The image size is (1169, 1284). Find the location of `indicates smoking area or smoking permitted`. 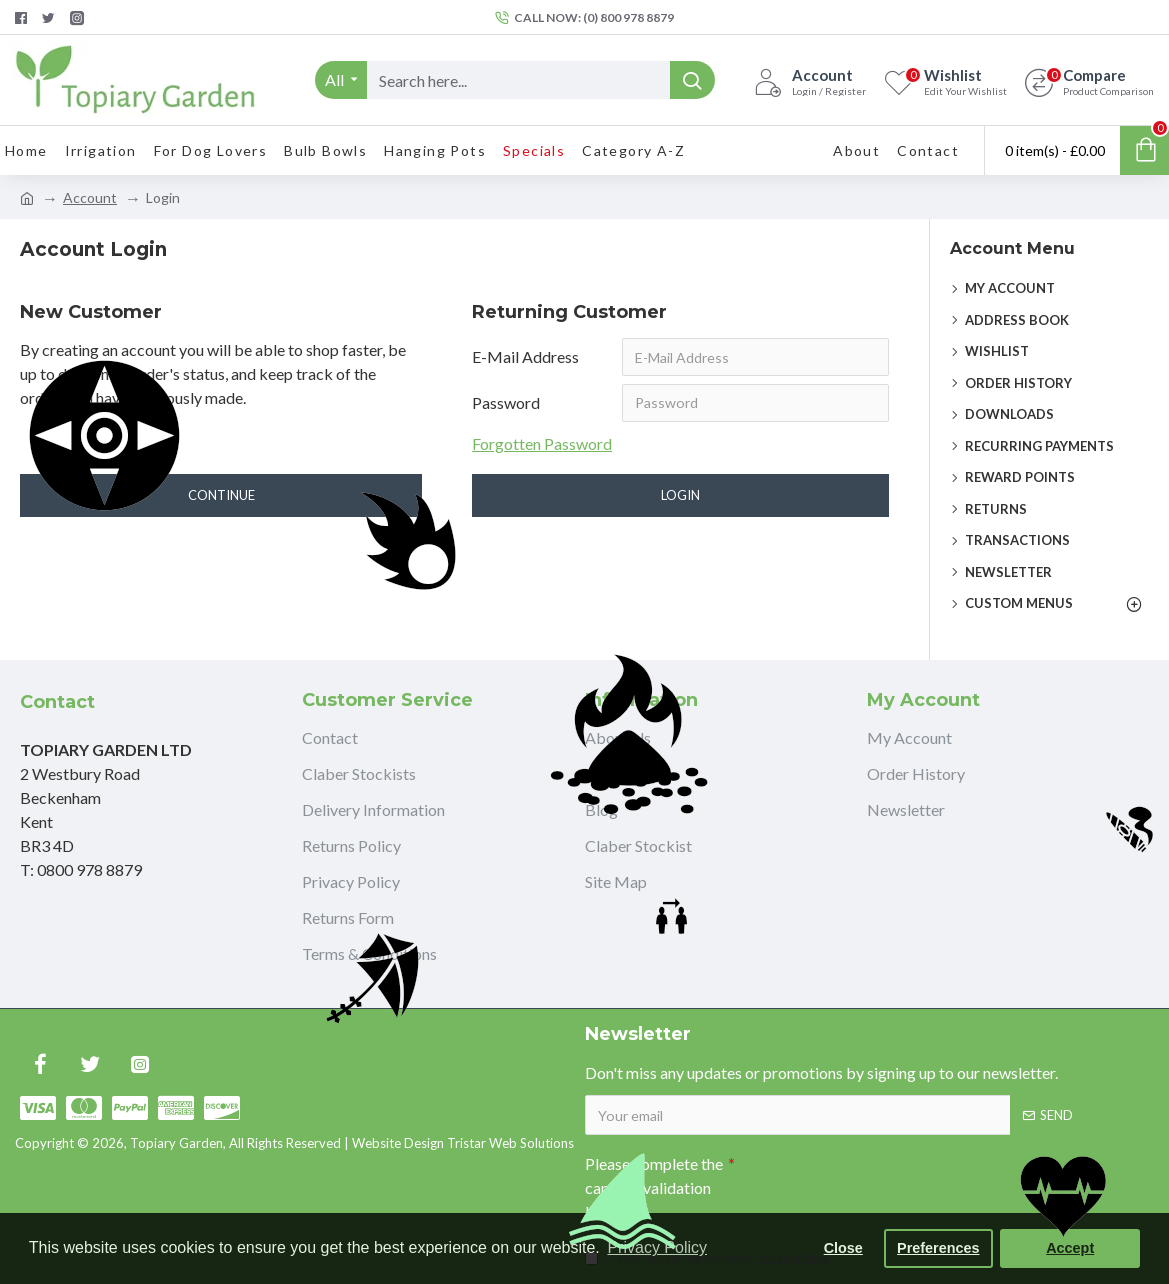

indicates smoking area or smoking permitted is located at coordinates (1129, 829).